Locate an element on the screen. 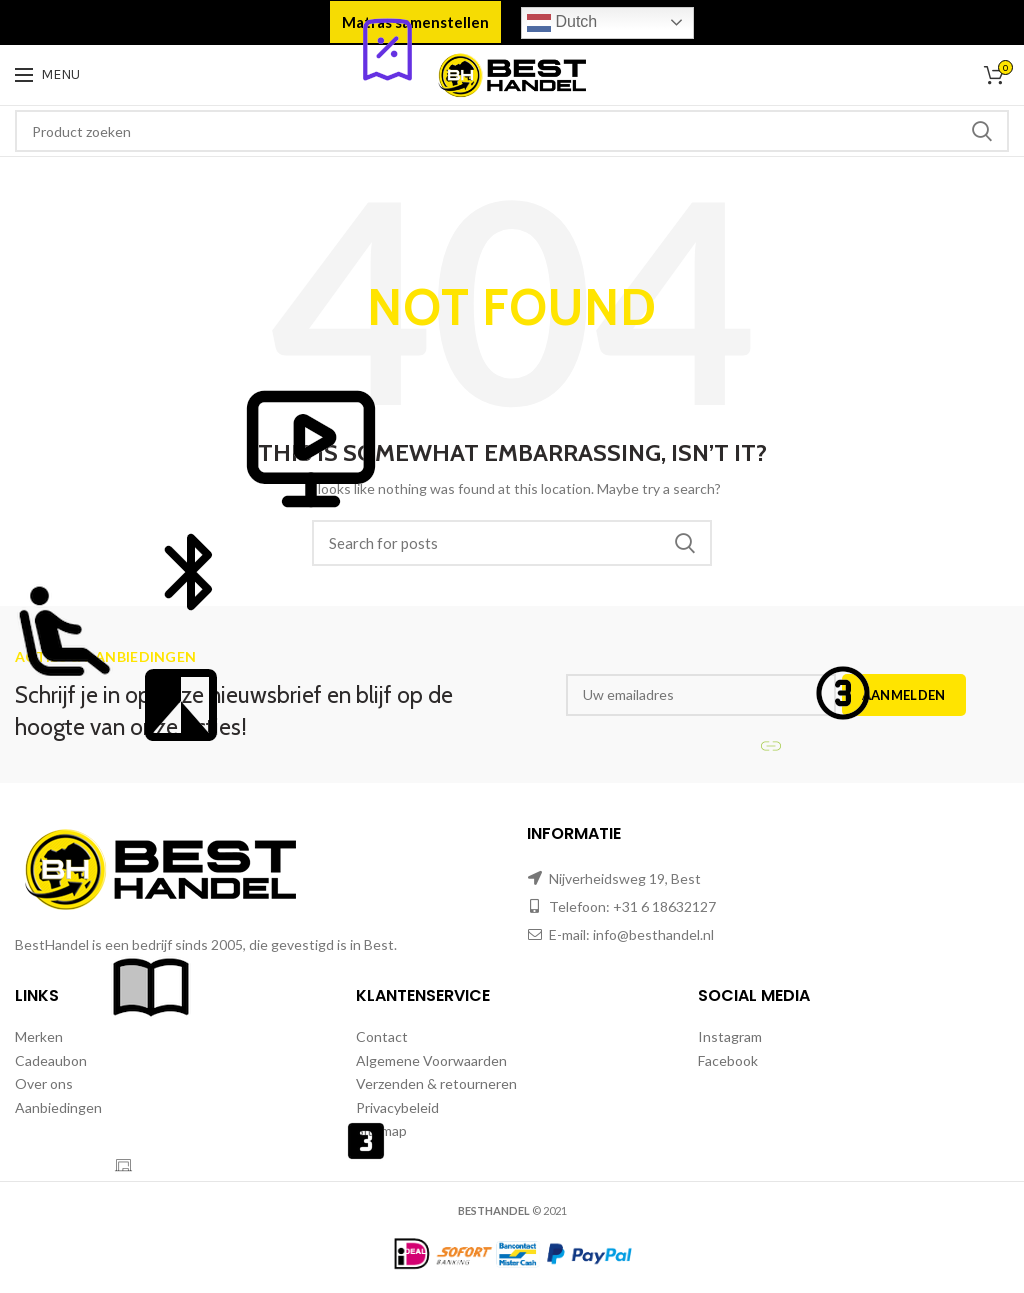 The width and height of the screenshot is (1024, 1293). select extra legroom or recline seating is located at coordinates (65, 633).